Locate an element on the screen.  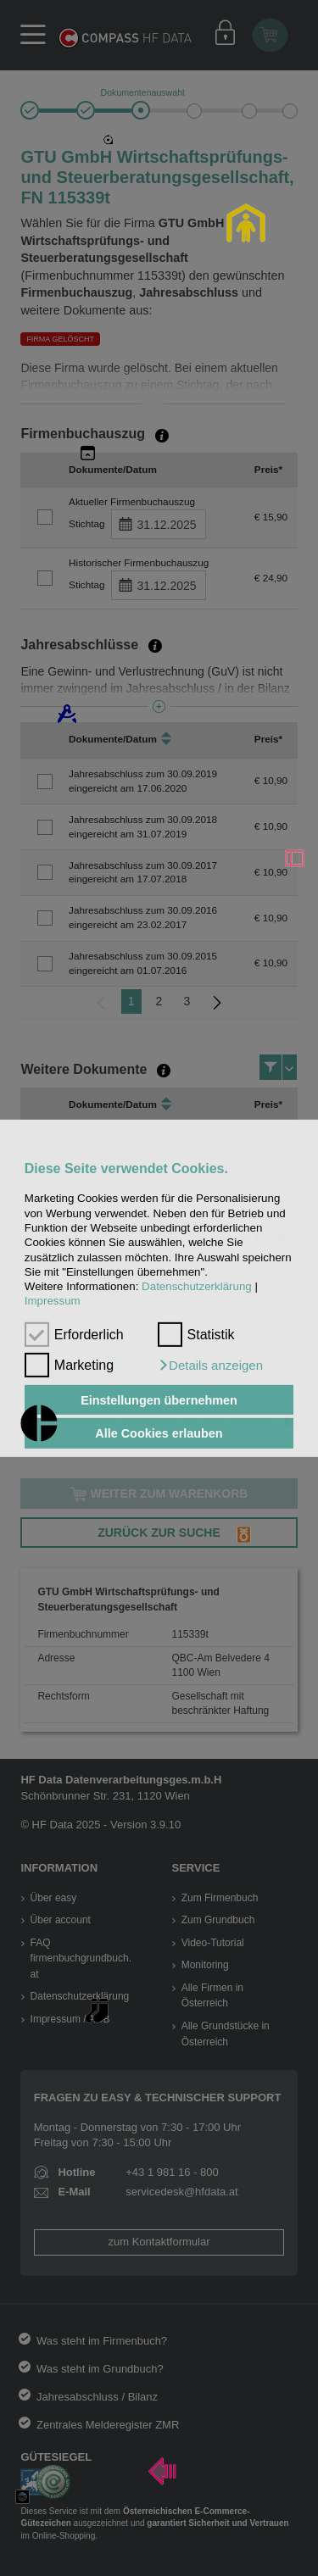
browse socks or hosiery products is located at coordinates (98, 2011).